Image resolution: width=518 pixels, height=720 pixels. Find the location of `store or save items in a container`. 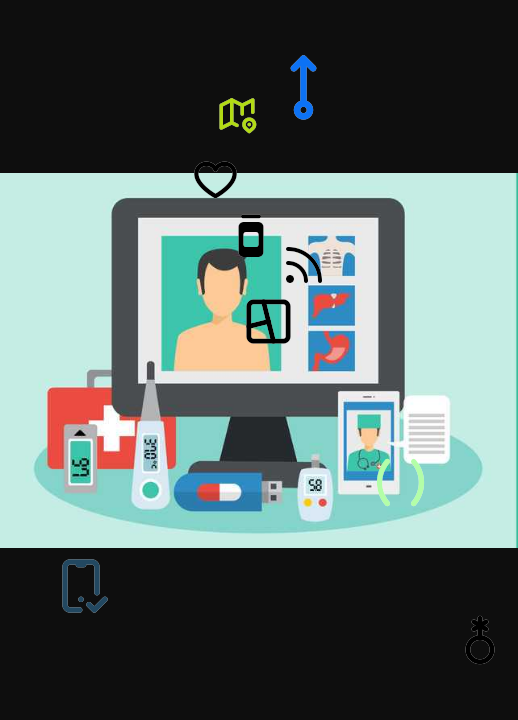

store or save items in a container is located at coordinates (251, 237).